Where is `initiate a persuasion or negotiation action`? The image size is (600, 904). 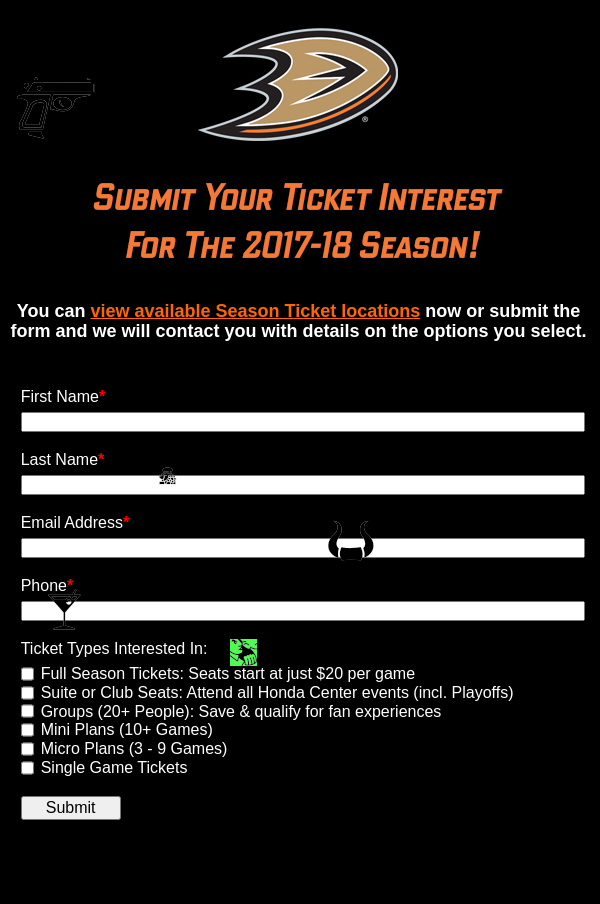
initiate a persuasion or negotiation action is located at coordinates (243, 652).